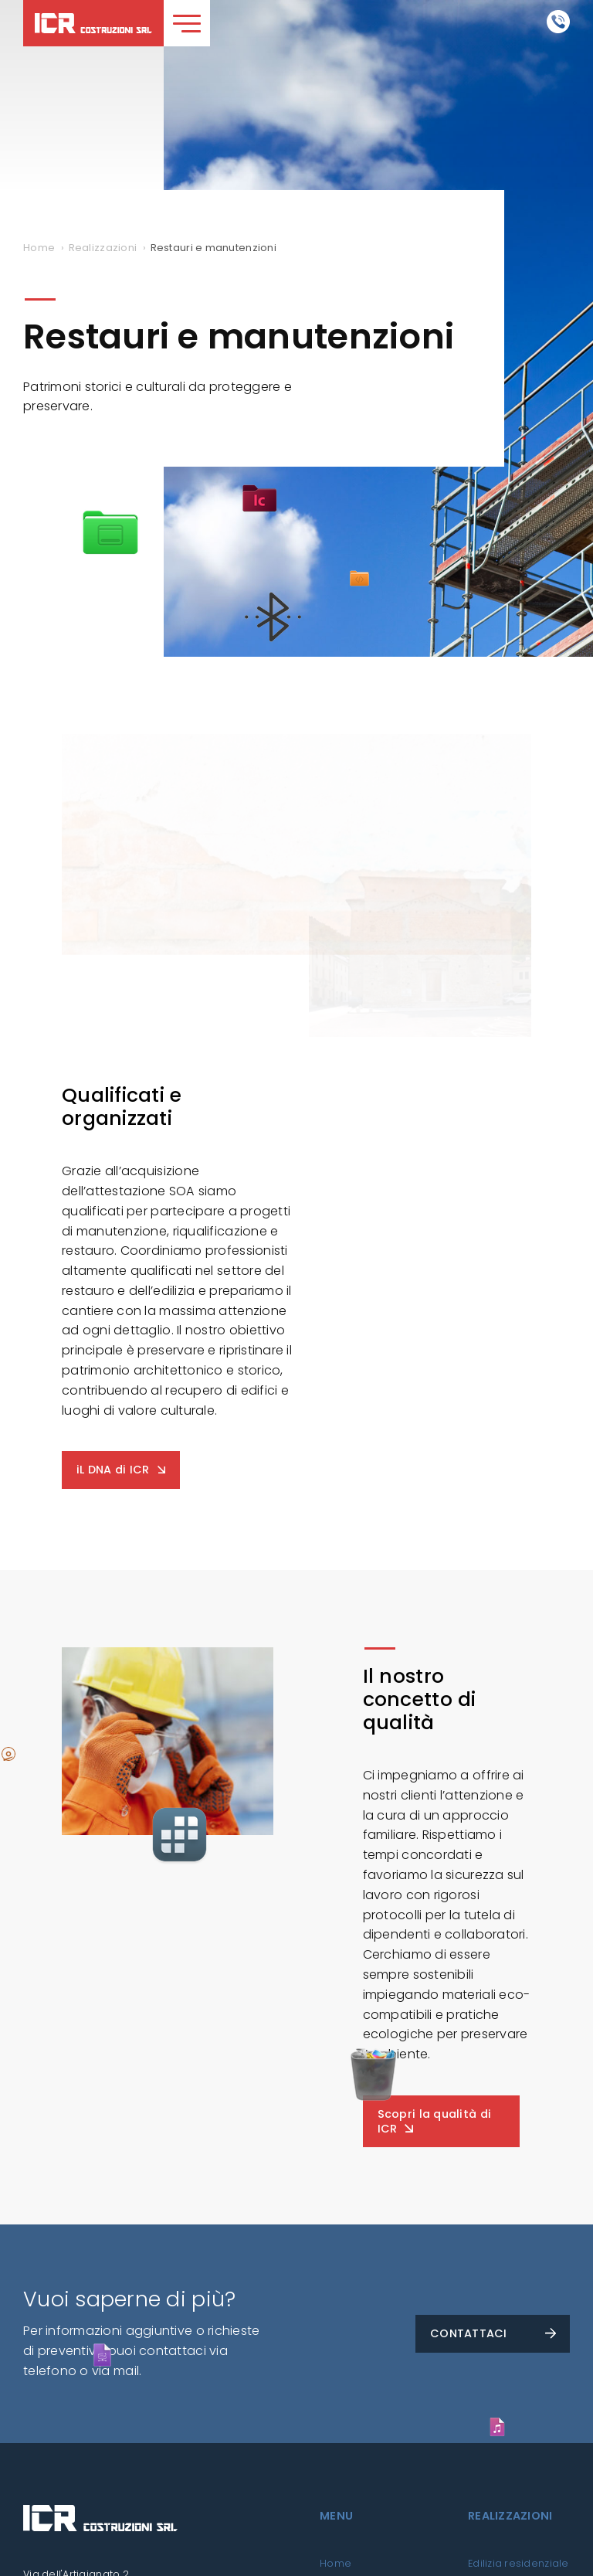 The width and height of the screenshot is (593, 2576). I want to click on kexi database project shortcut file, so click(102, 2355).